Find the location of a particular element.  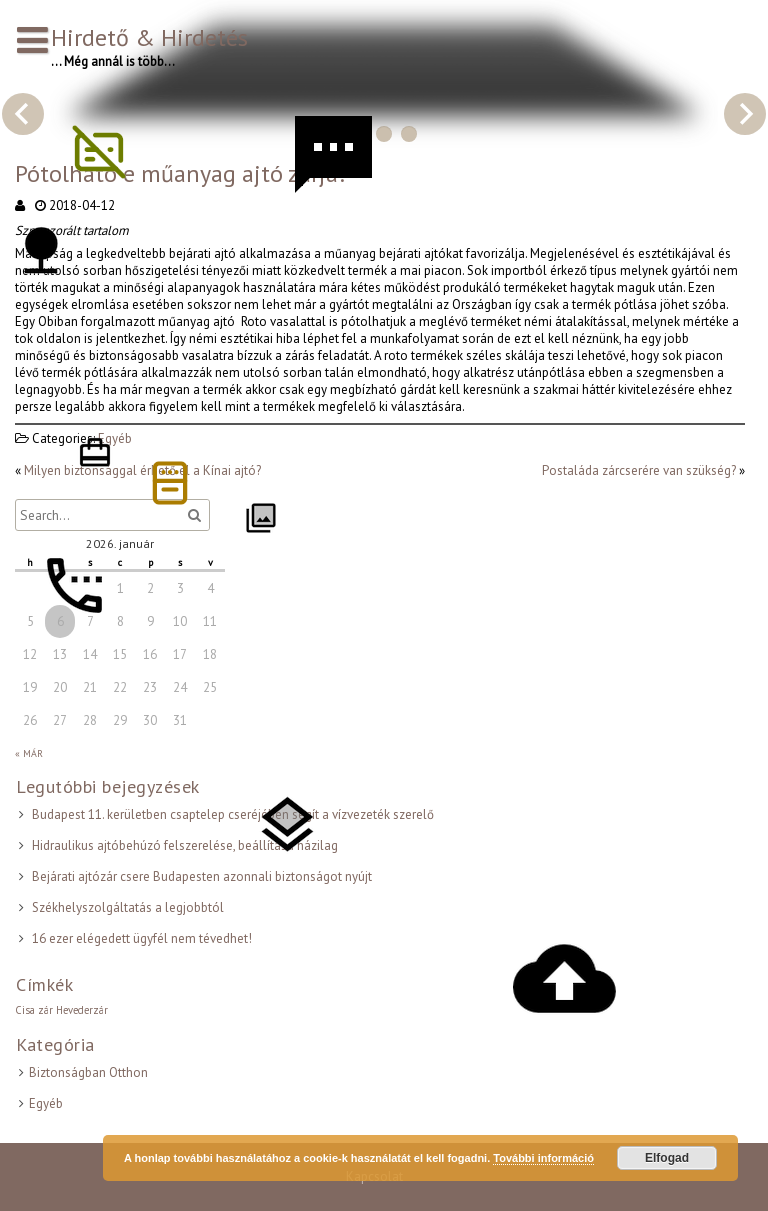

access travel documents or itinerary is located at coordinates (95, 453).